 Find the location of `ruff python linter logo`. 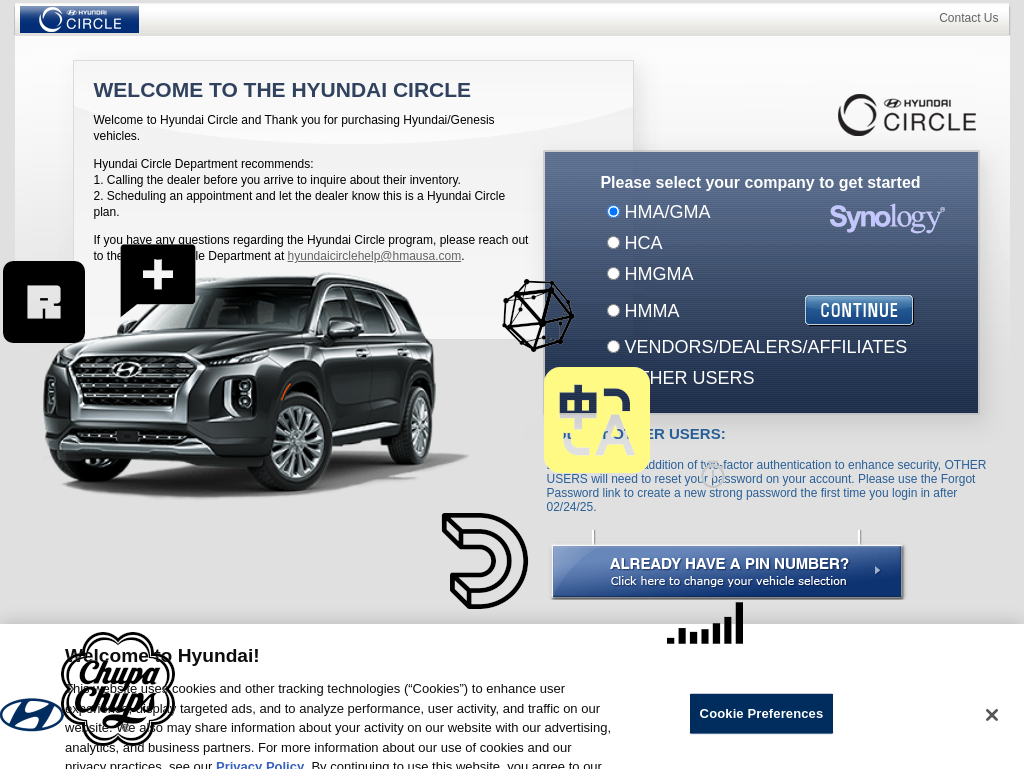

ruff python linter logo is located at coordinates (44, 302).